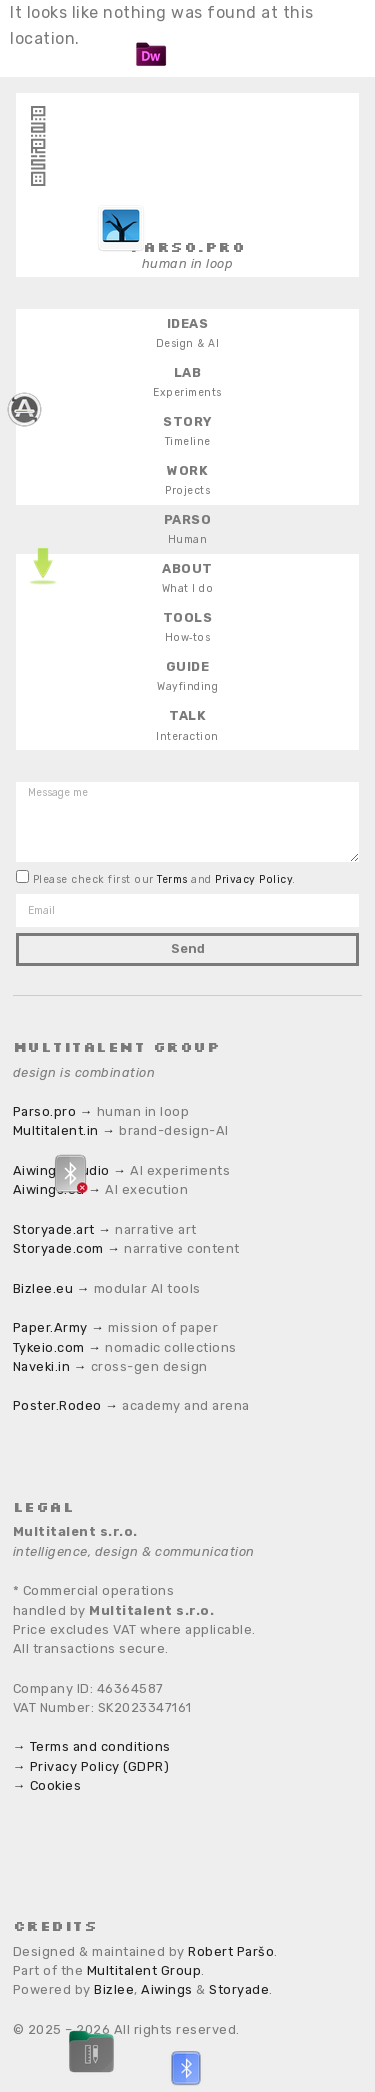 This screenshot has width=375, height=2092. Describe the element at coordinates (186, 2068) in the screenshot. I see `indicates bluetooth is currently enabled and active` at that location.